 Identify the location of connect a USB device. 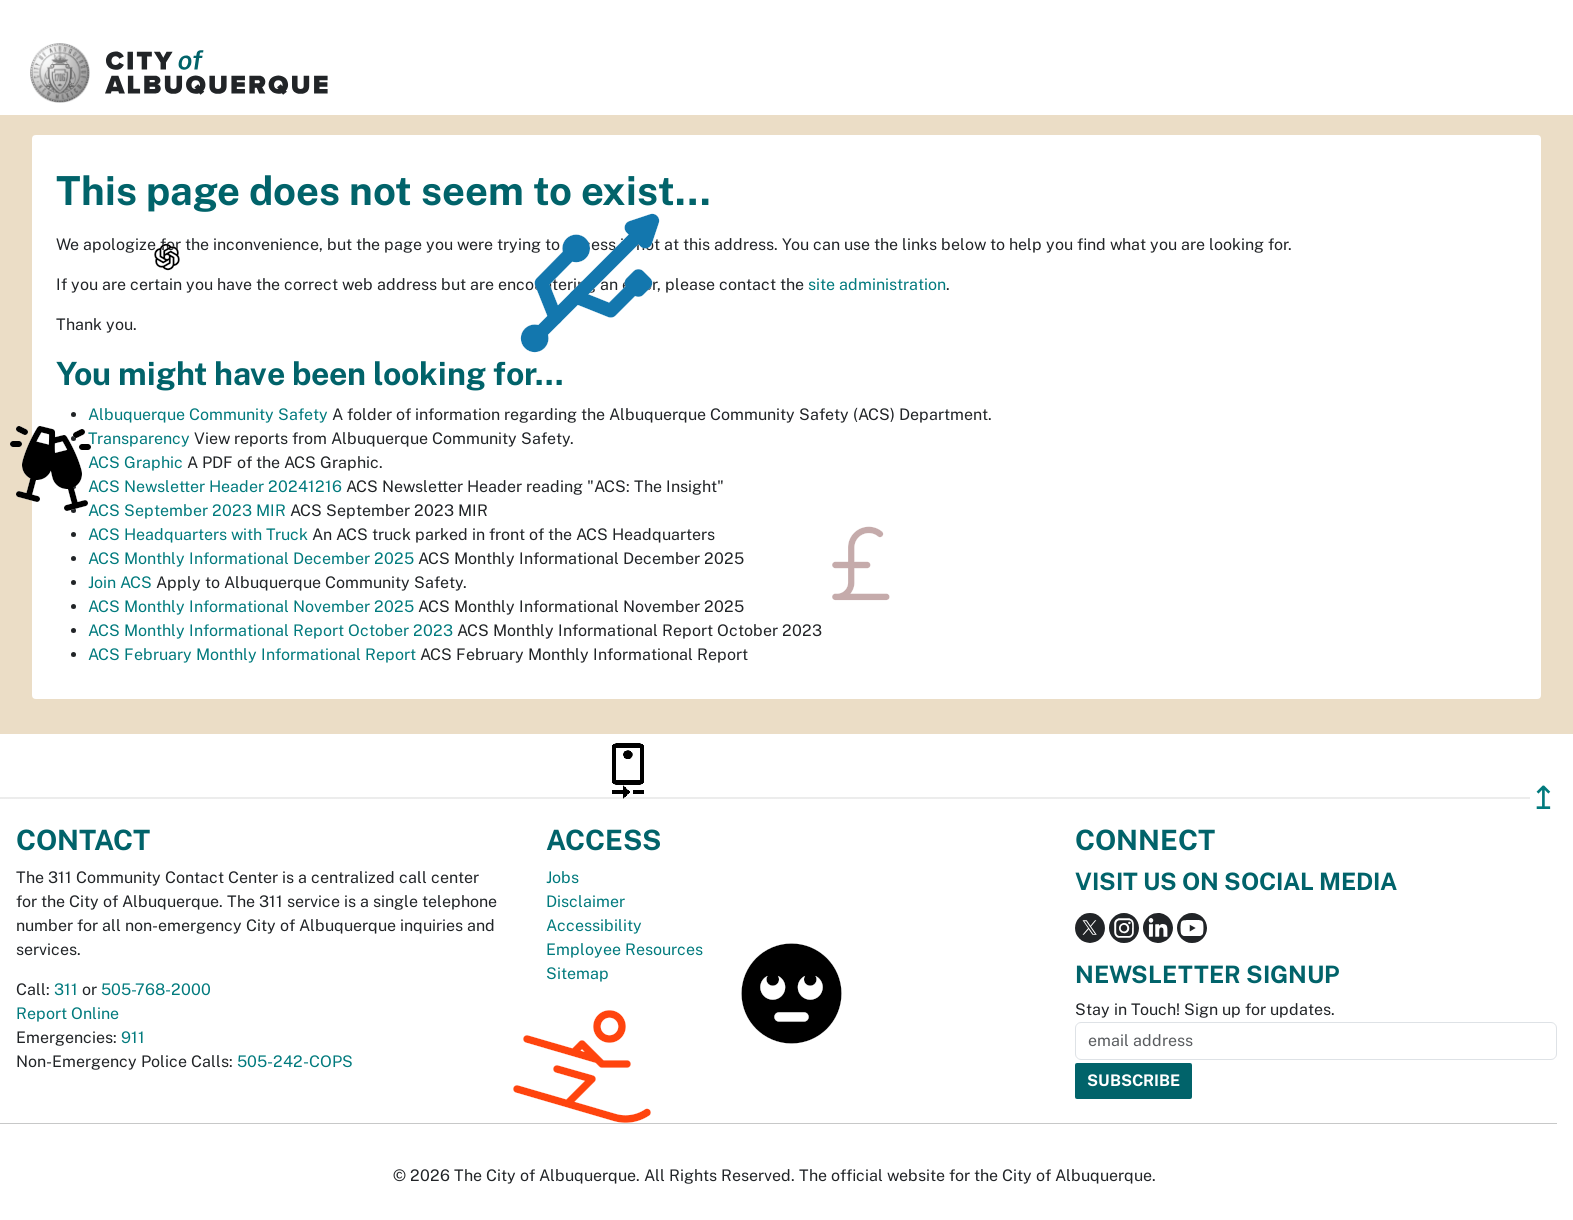
(590, 283).